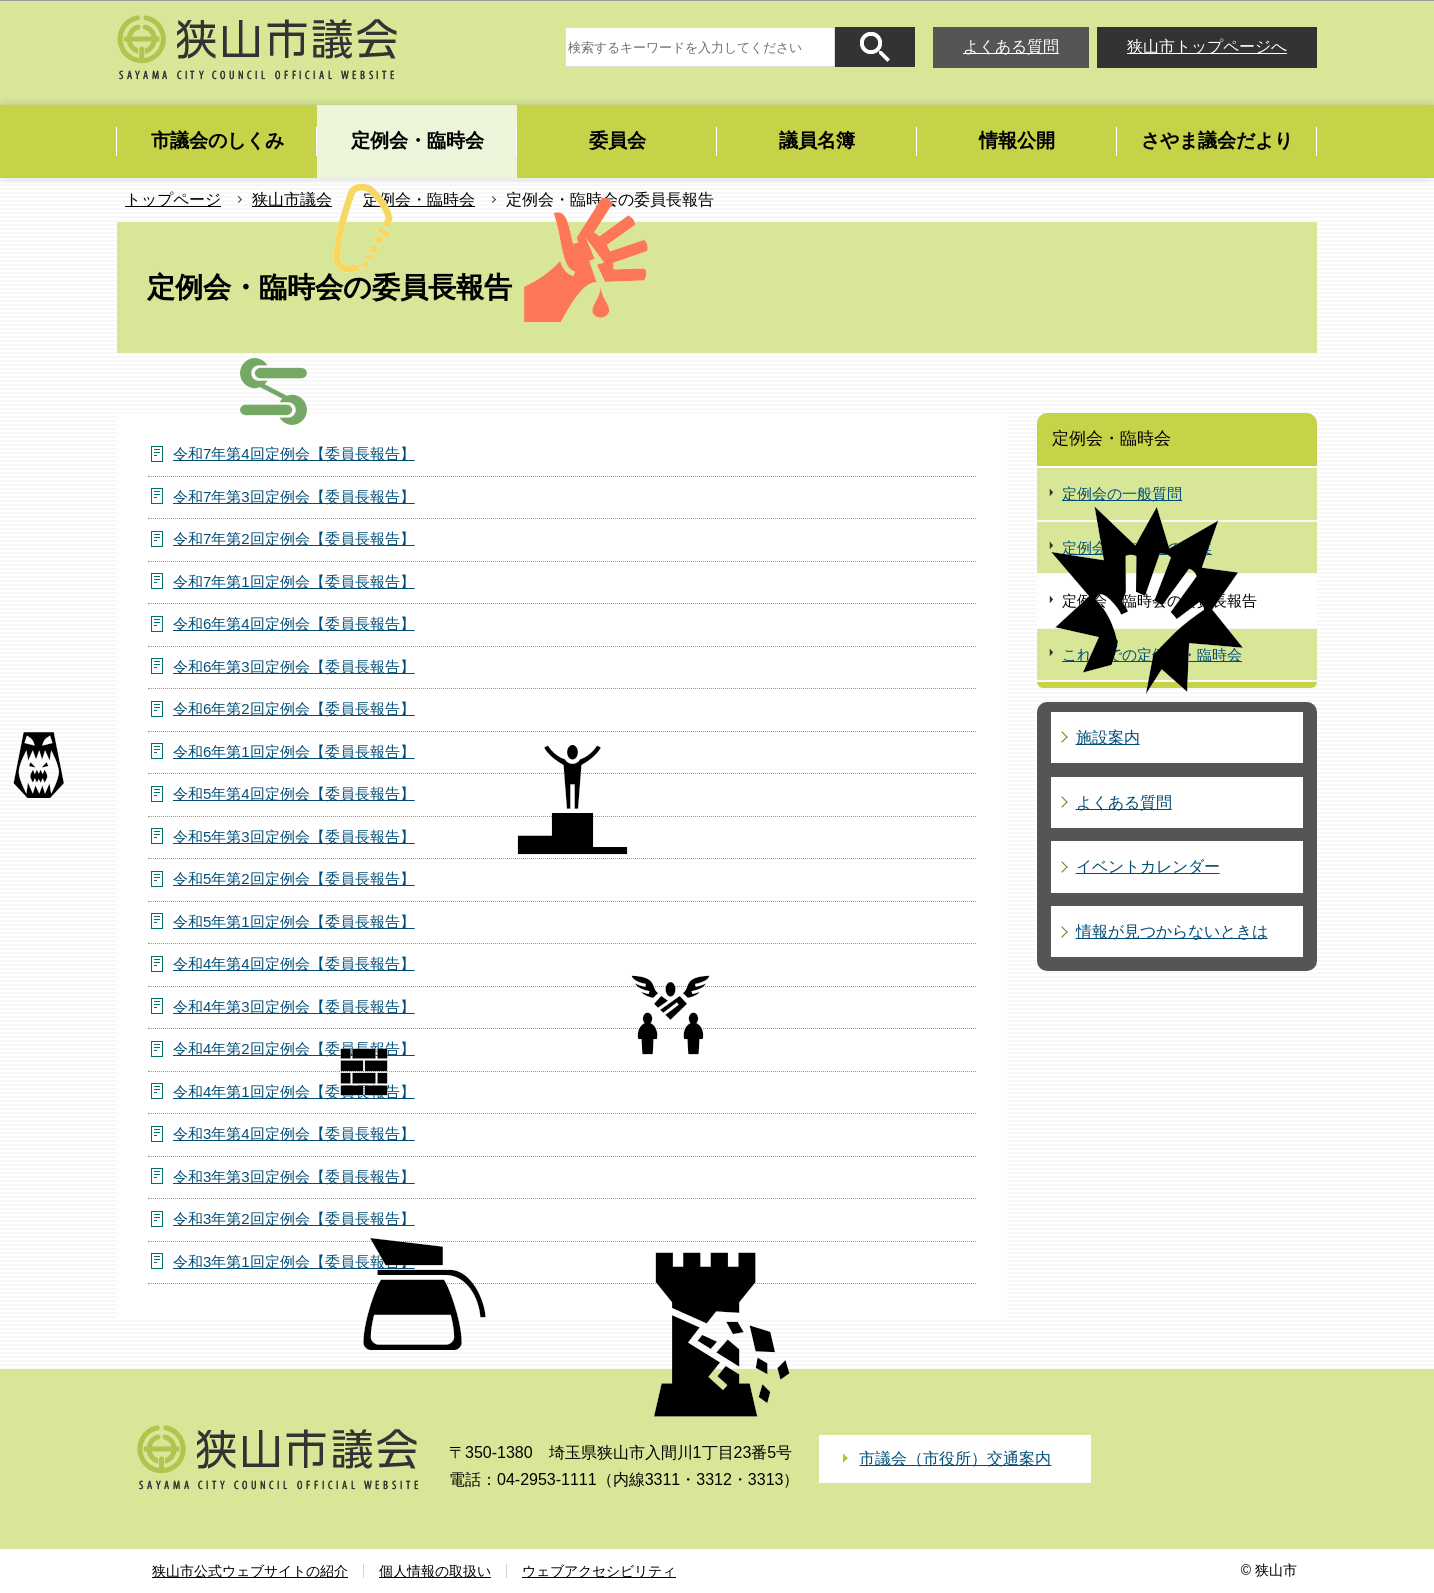 This screenshot has height=1593, width=1434. Describe the element at coordinates (40, 765) in the screenshot. I see `select swallow as your creature or avatar` at that location.